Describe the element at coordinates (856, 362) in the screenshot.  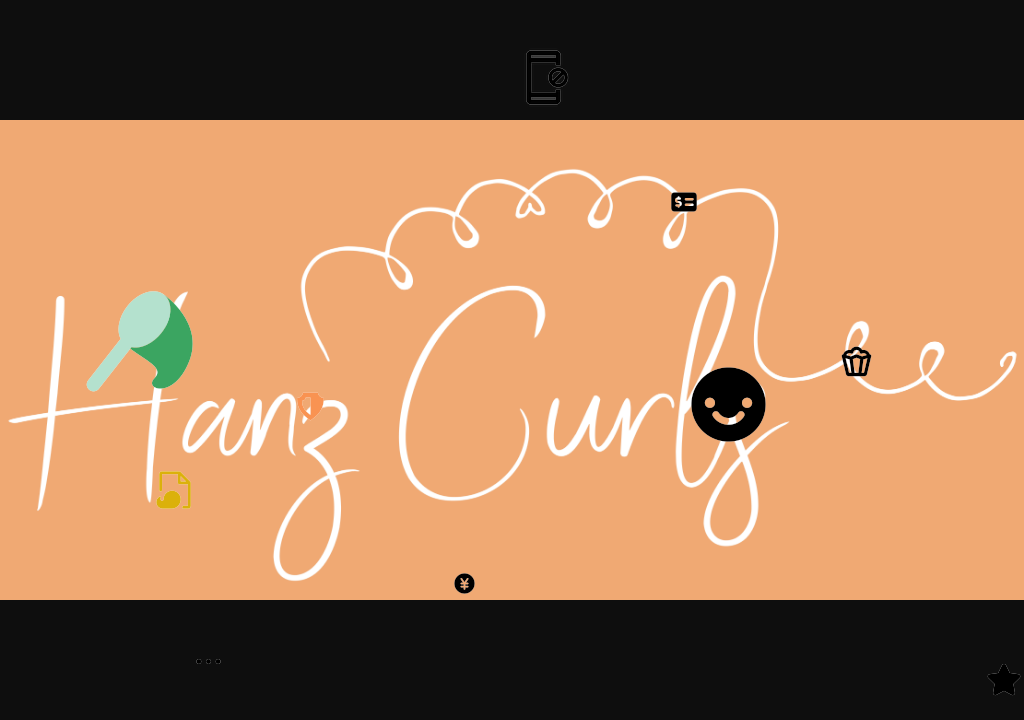
I see `access movies or entertainment section` at that location.